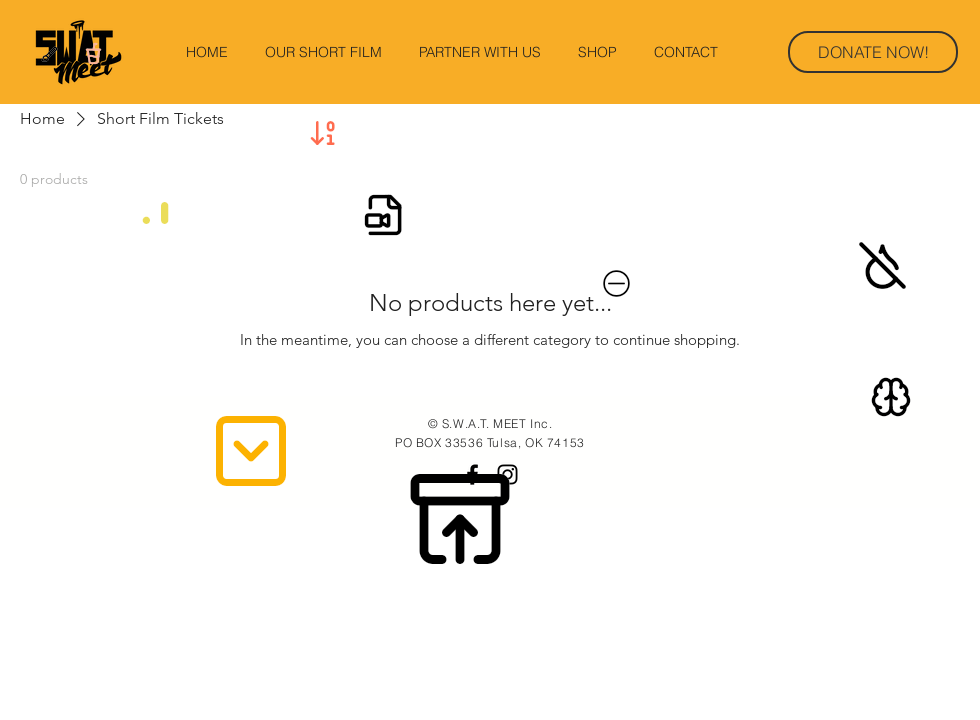 The image size is (980, 720). What do you see at coordinates (183, 191) in the screenshot?
I see `indicates weak signal strength` at bounding box center [183, 191].